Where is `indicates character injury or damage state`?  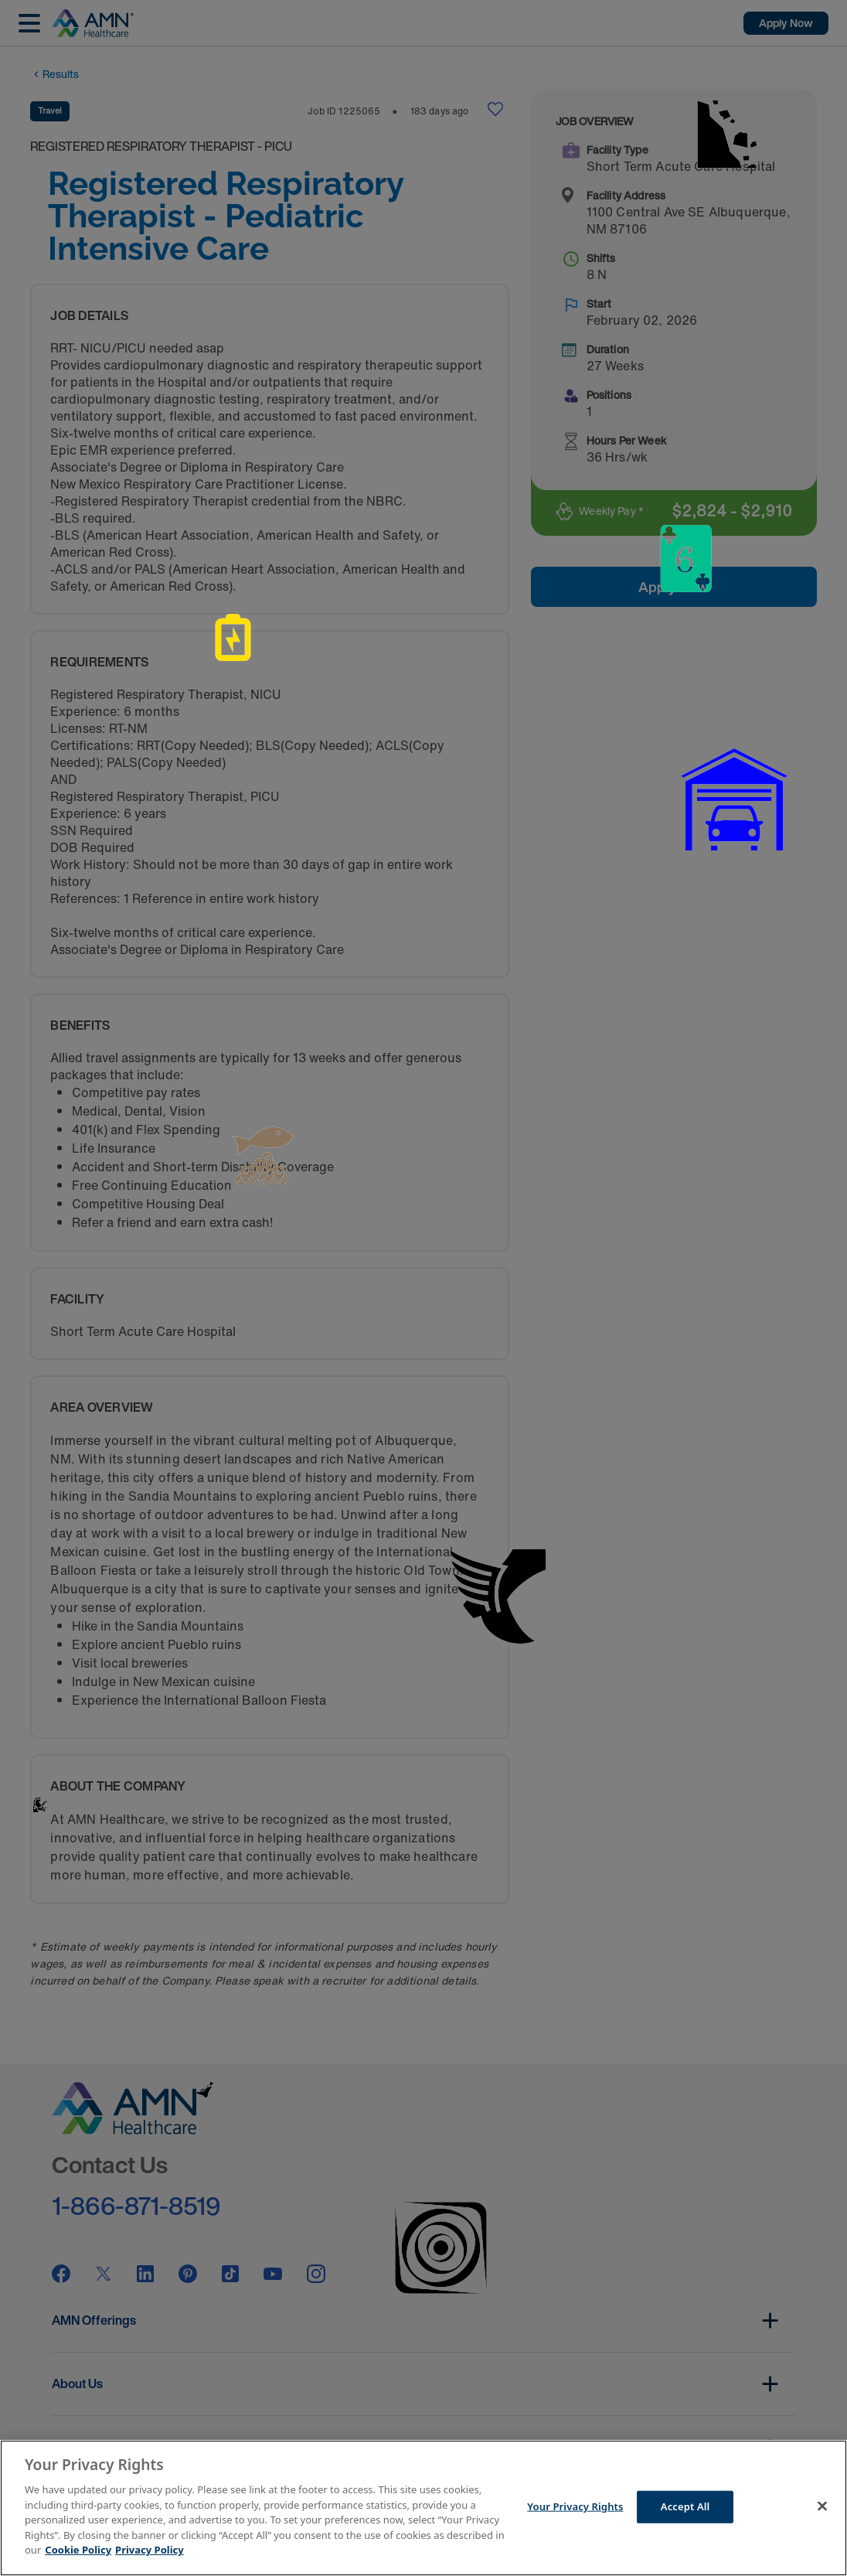 indicates character injury or damage state is located at coordinates (205, 2089).